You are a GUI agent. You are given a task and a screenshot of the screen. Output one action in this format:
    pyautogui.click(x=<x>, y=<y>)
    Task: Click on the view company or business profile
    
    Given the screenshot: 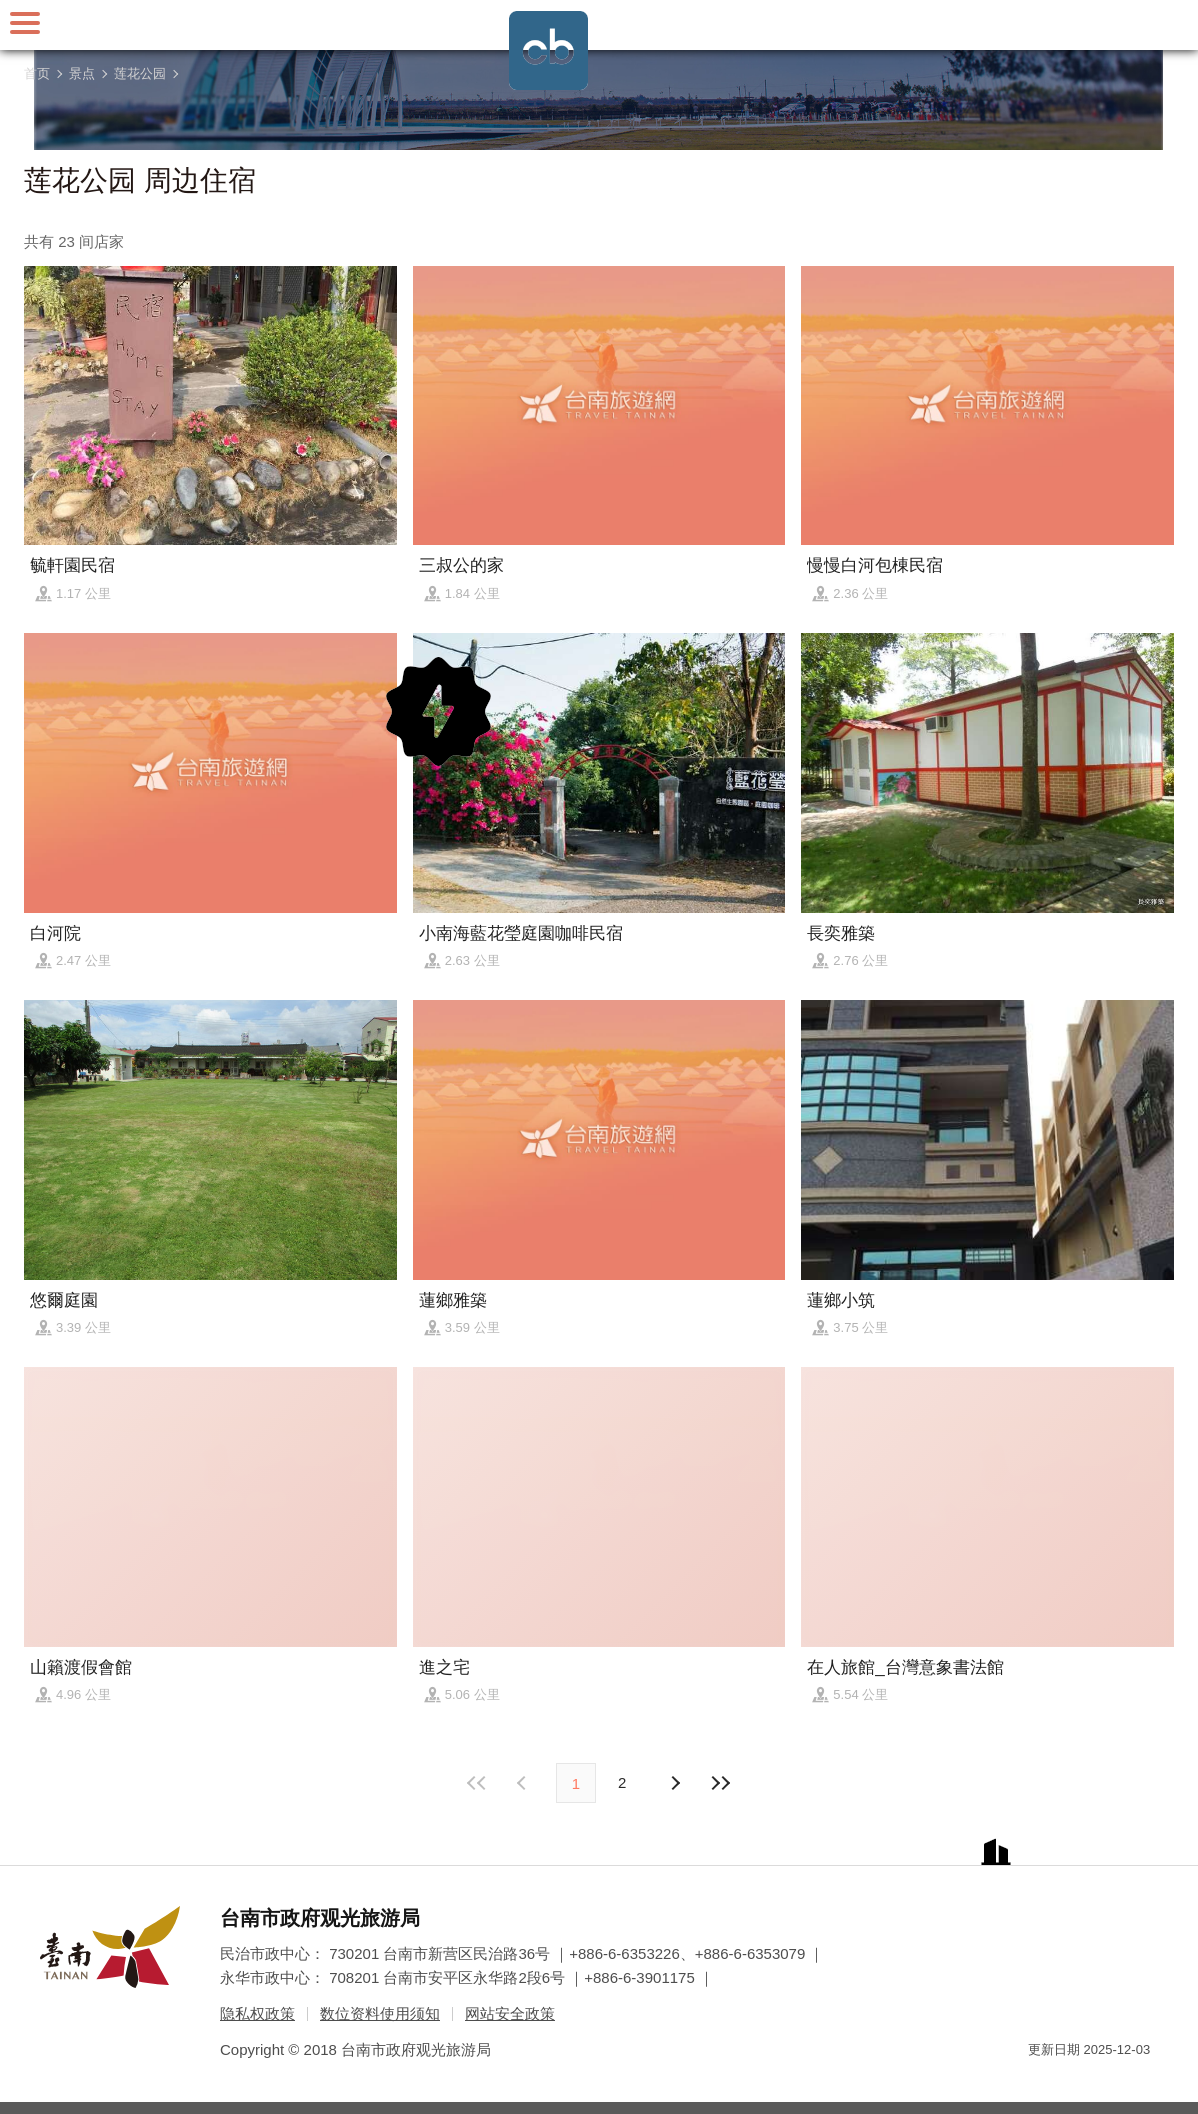 What is the action you would take?
    pyautogui.click(x=996, y=1853)
    